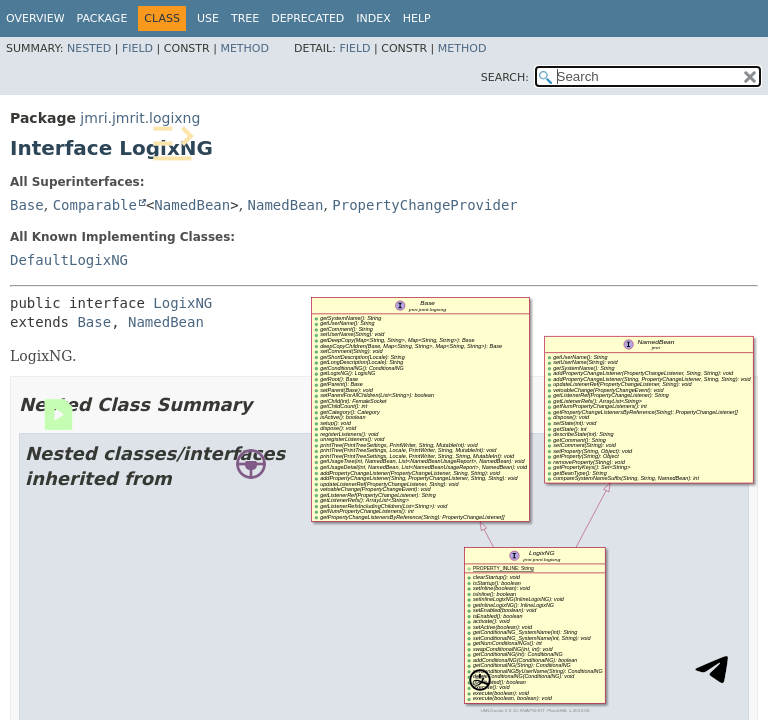 The height and width of the screenshot is (720, 768). Describe the element at coordinates (480, 680) in the screenshot. I see `pay with alipay` at that location.